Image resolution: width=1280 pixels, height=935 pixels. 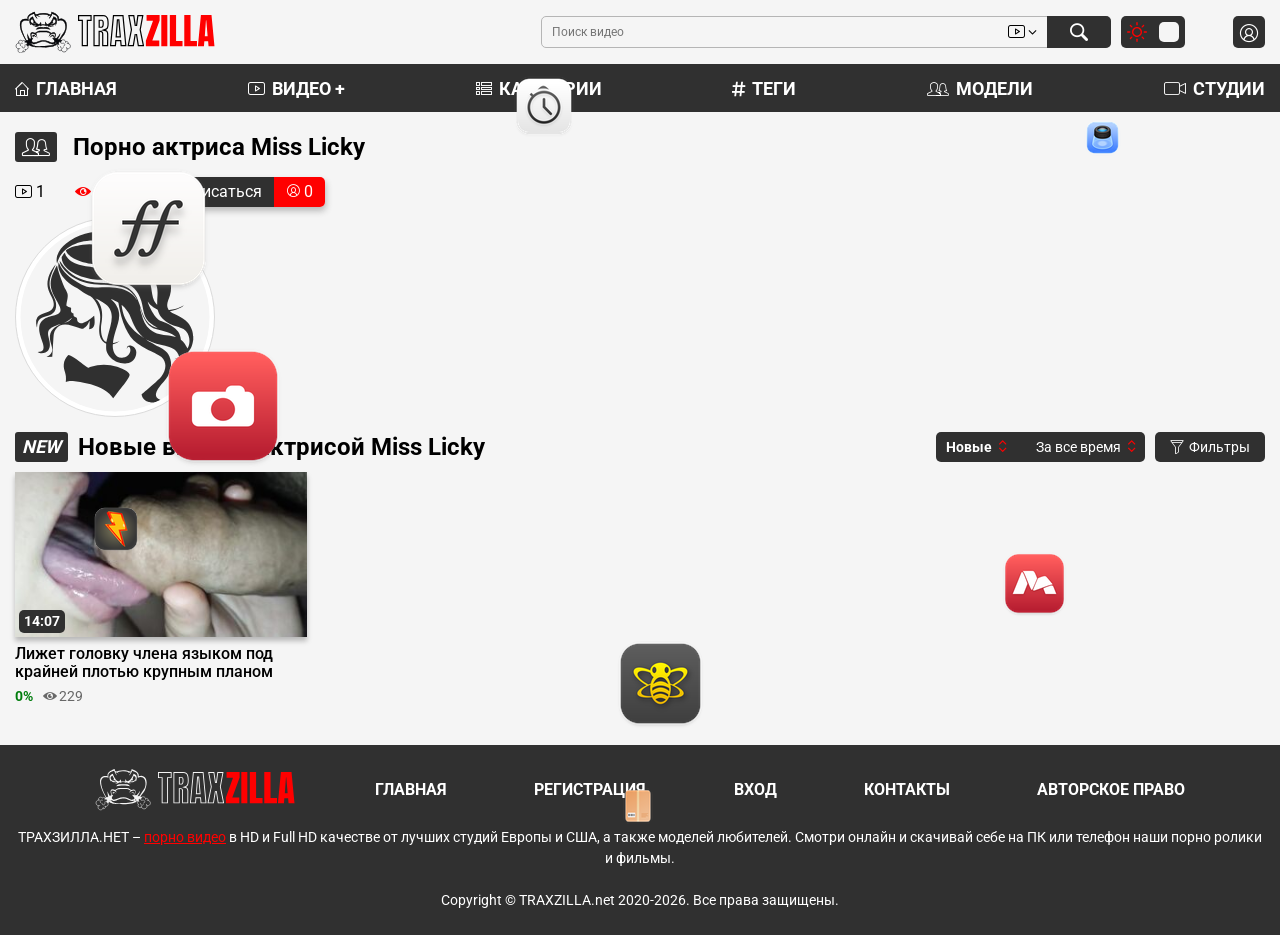 I want to click on open freeplane mind mapping application, so click(x=660, y=683).